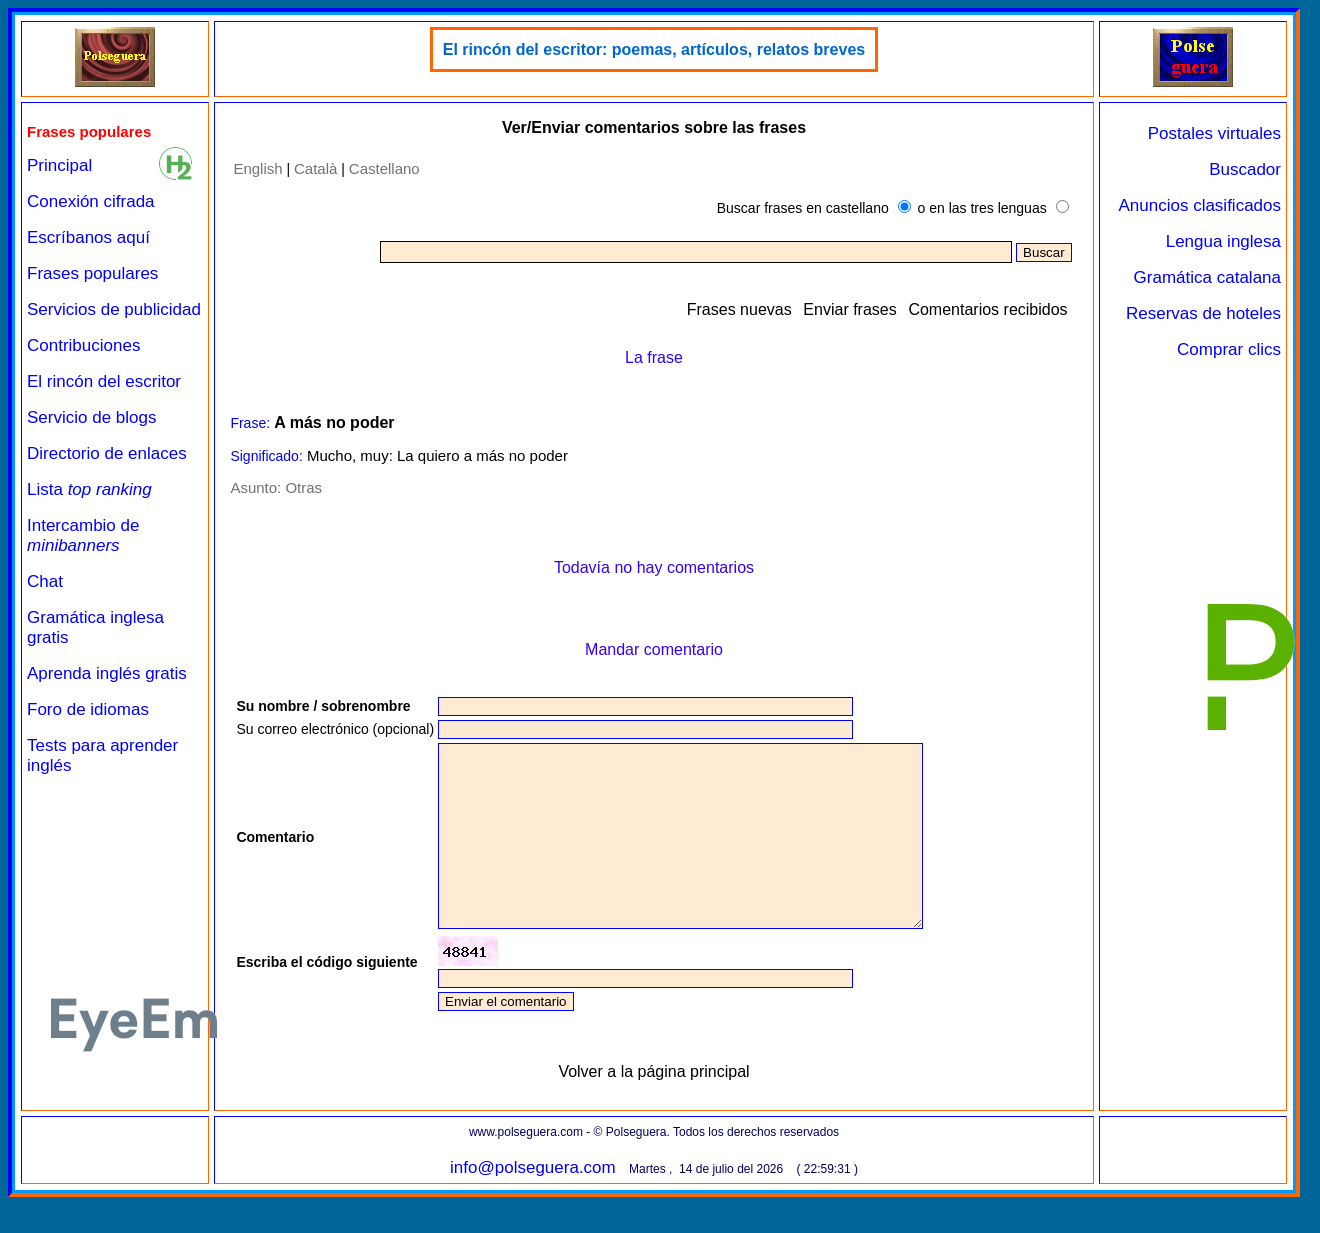  What do you see at coordinates (175, 163) in the screenshot?
I see `h2 database logo` at bounding box center [175, 163].